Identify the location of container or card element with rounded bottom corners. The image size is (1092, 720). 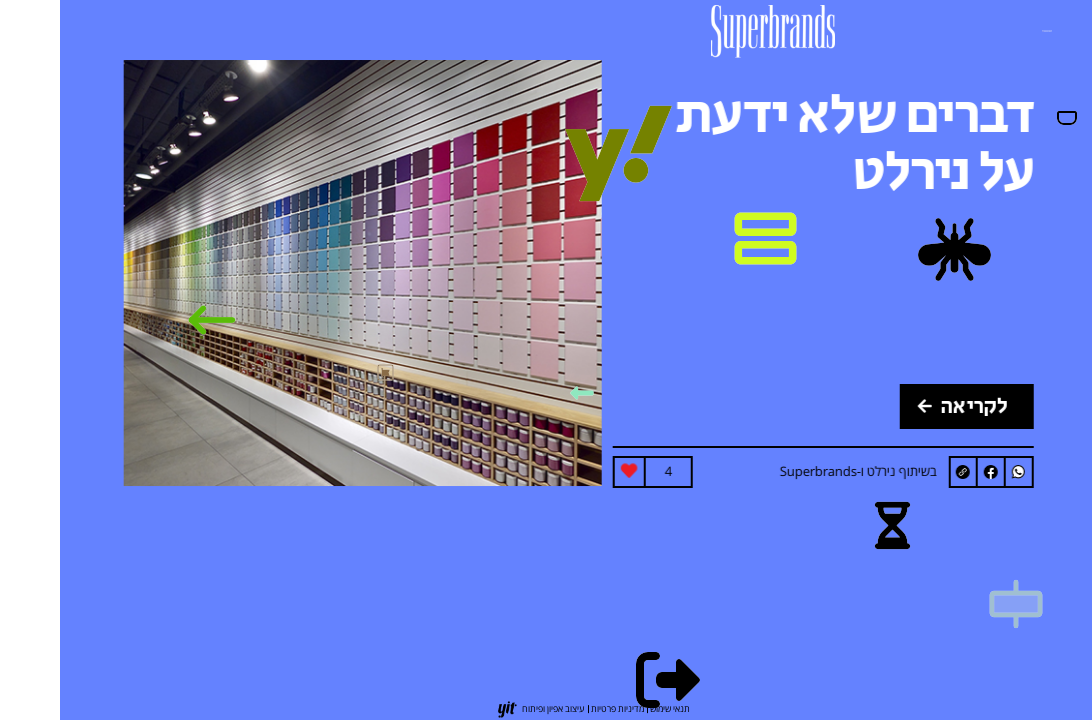
(1067, 118).